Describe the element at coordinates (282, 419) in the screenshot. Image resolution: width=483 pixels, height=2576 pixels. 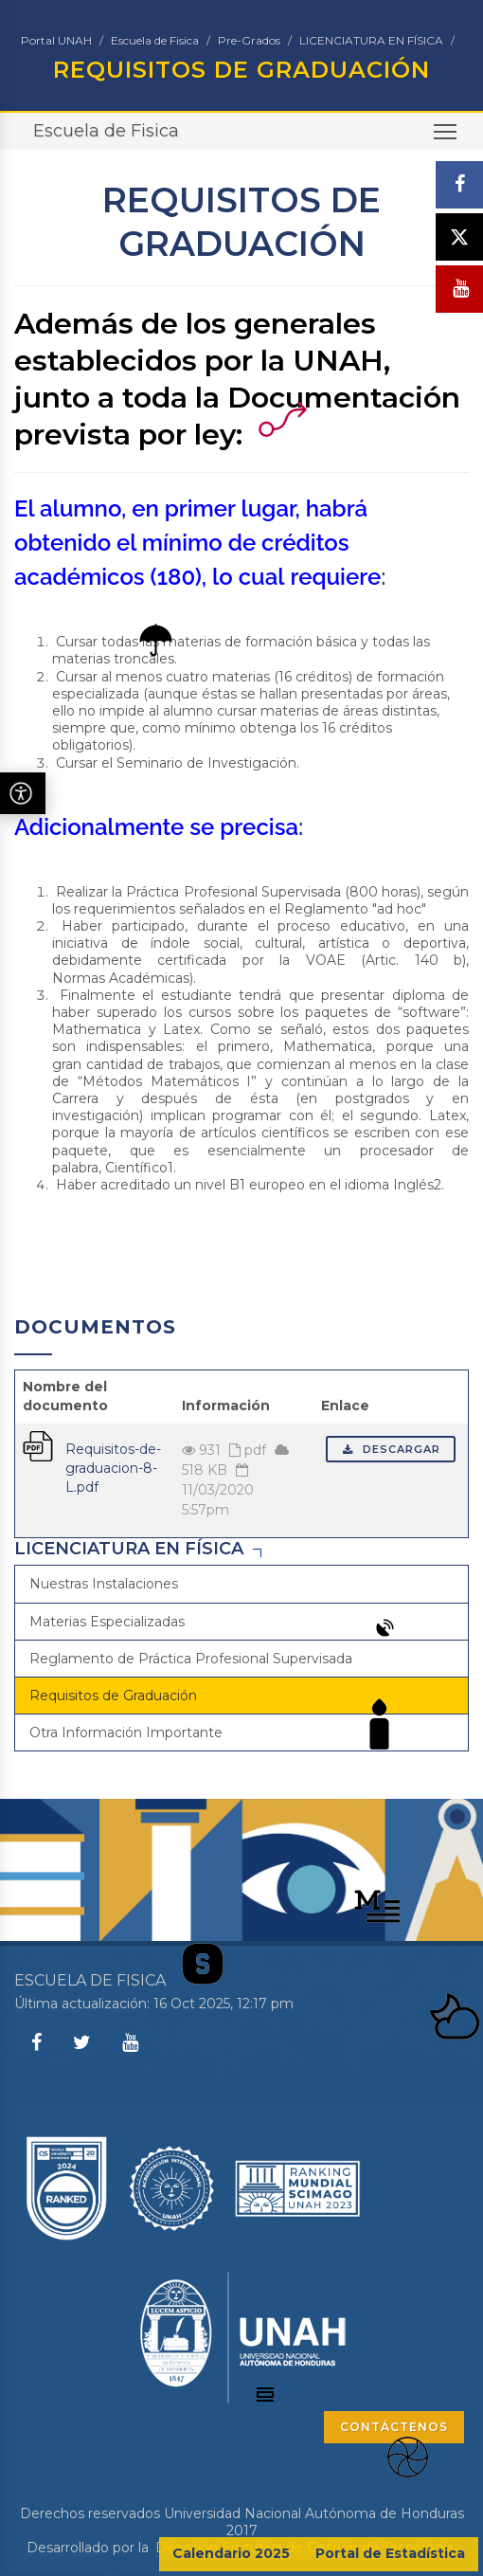
I see `indicates a workflow or process flow direction` at that location.